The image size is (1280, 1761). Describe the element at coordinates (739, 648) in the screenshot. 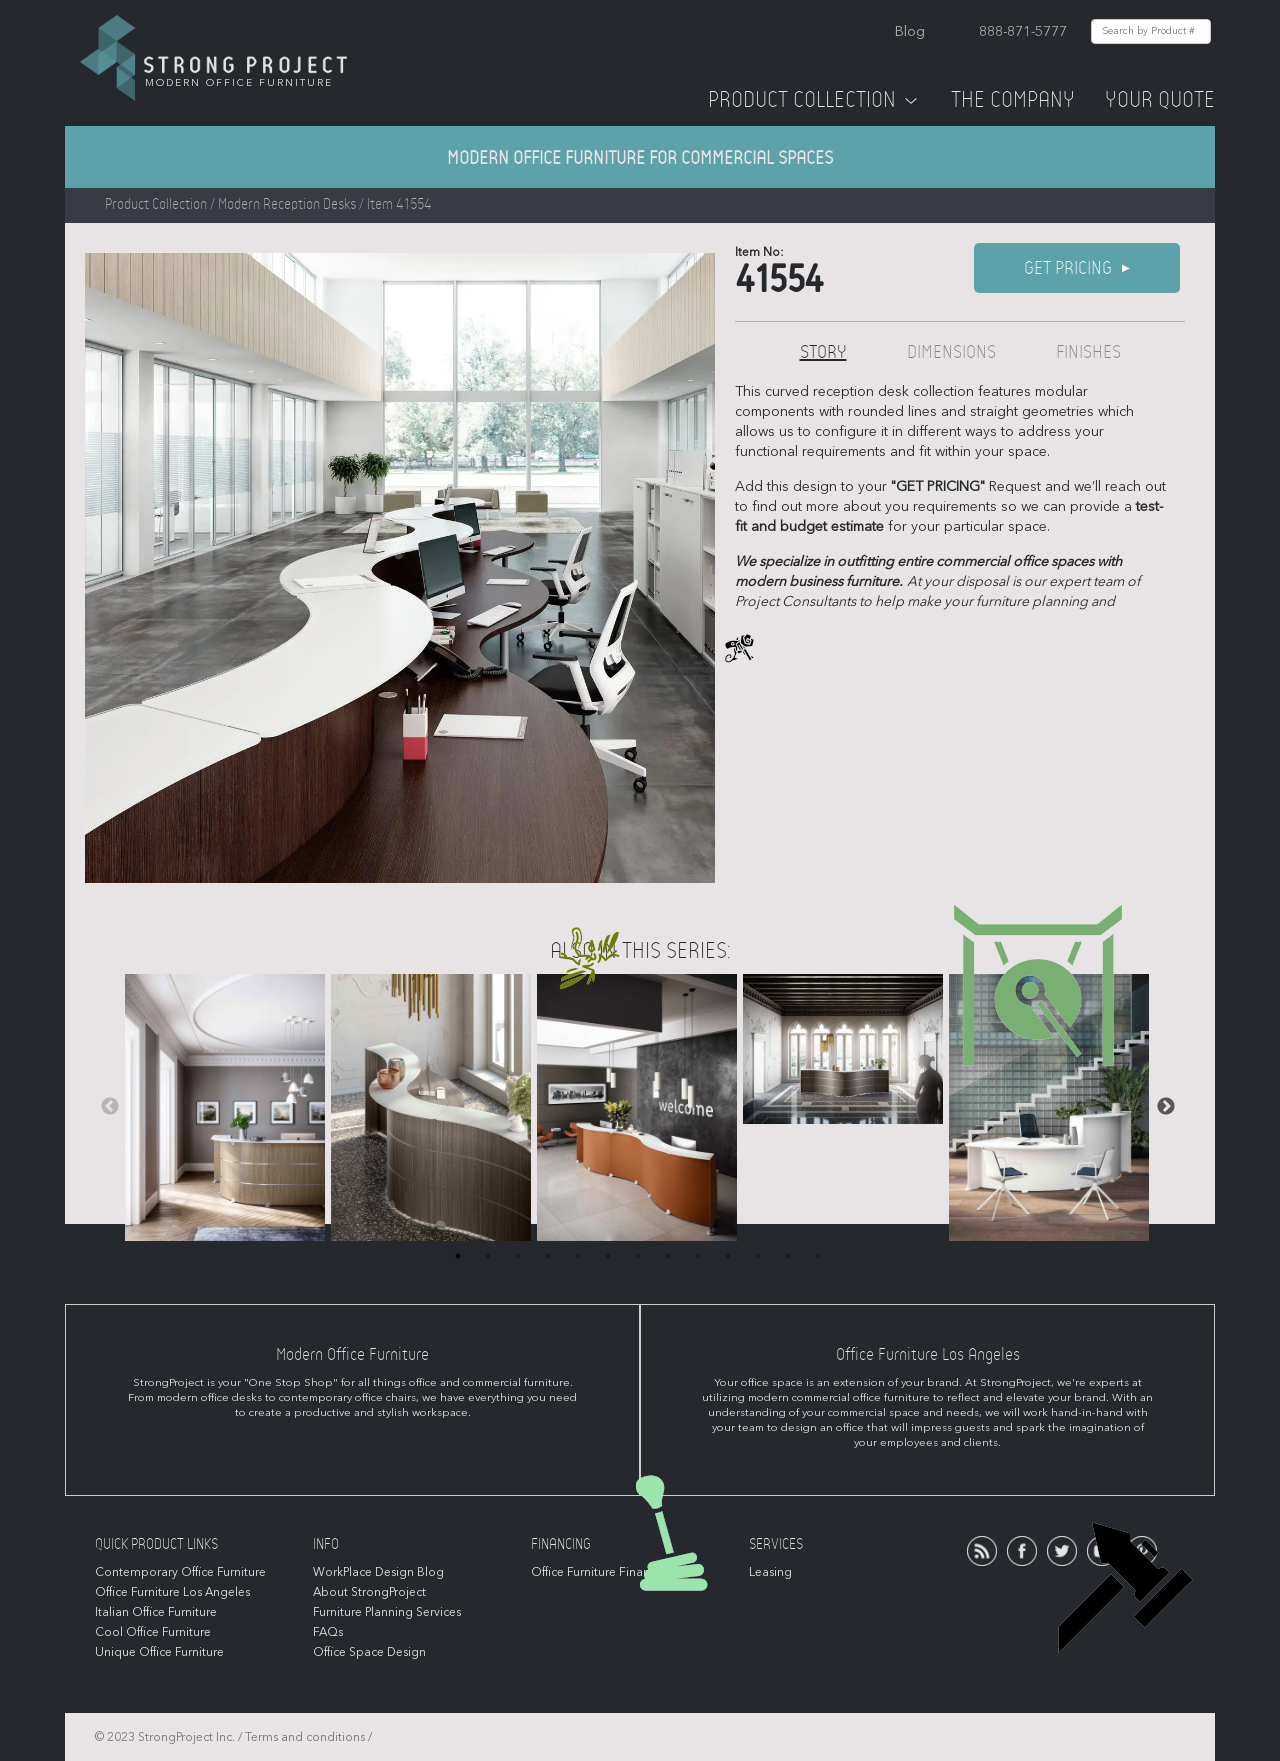

I see `decorative icon representing guns and roses theme` at that location.